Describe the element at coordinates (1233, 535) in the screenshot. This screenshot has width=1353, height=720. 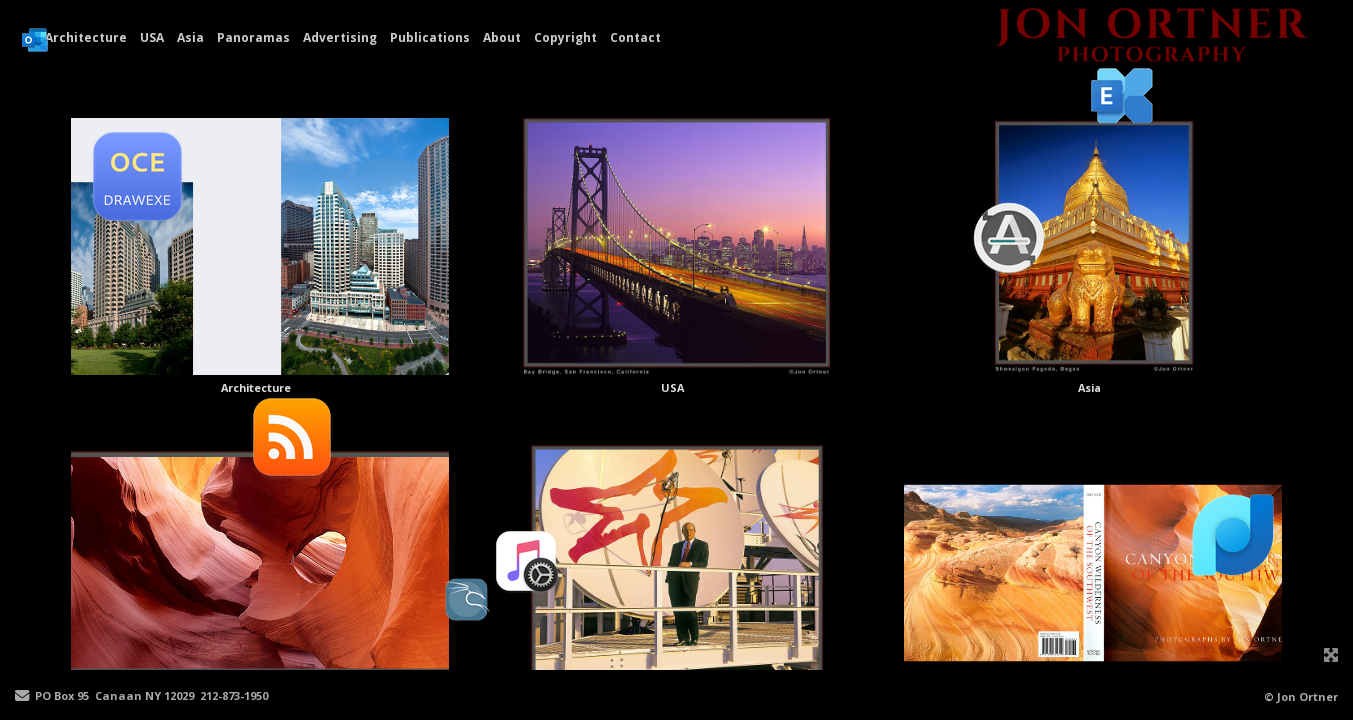
I see `open the TalentOnboard application` at that location.